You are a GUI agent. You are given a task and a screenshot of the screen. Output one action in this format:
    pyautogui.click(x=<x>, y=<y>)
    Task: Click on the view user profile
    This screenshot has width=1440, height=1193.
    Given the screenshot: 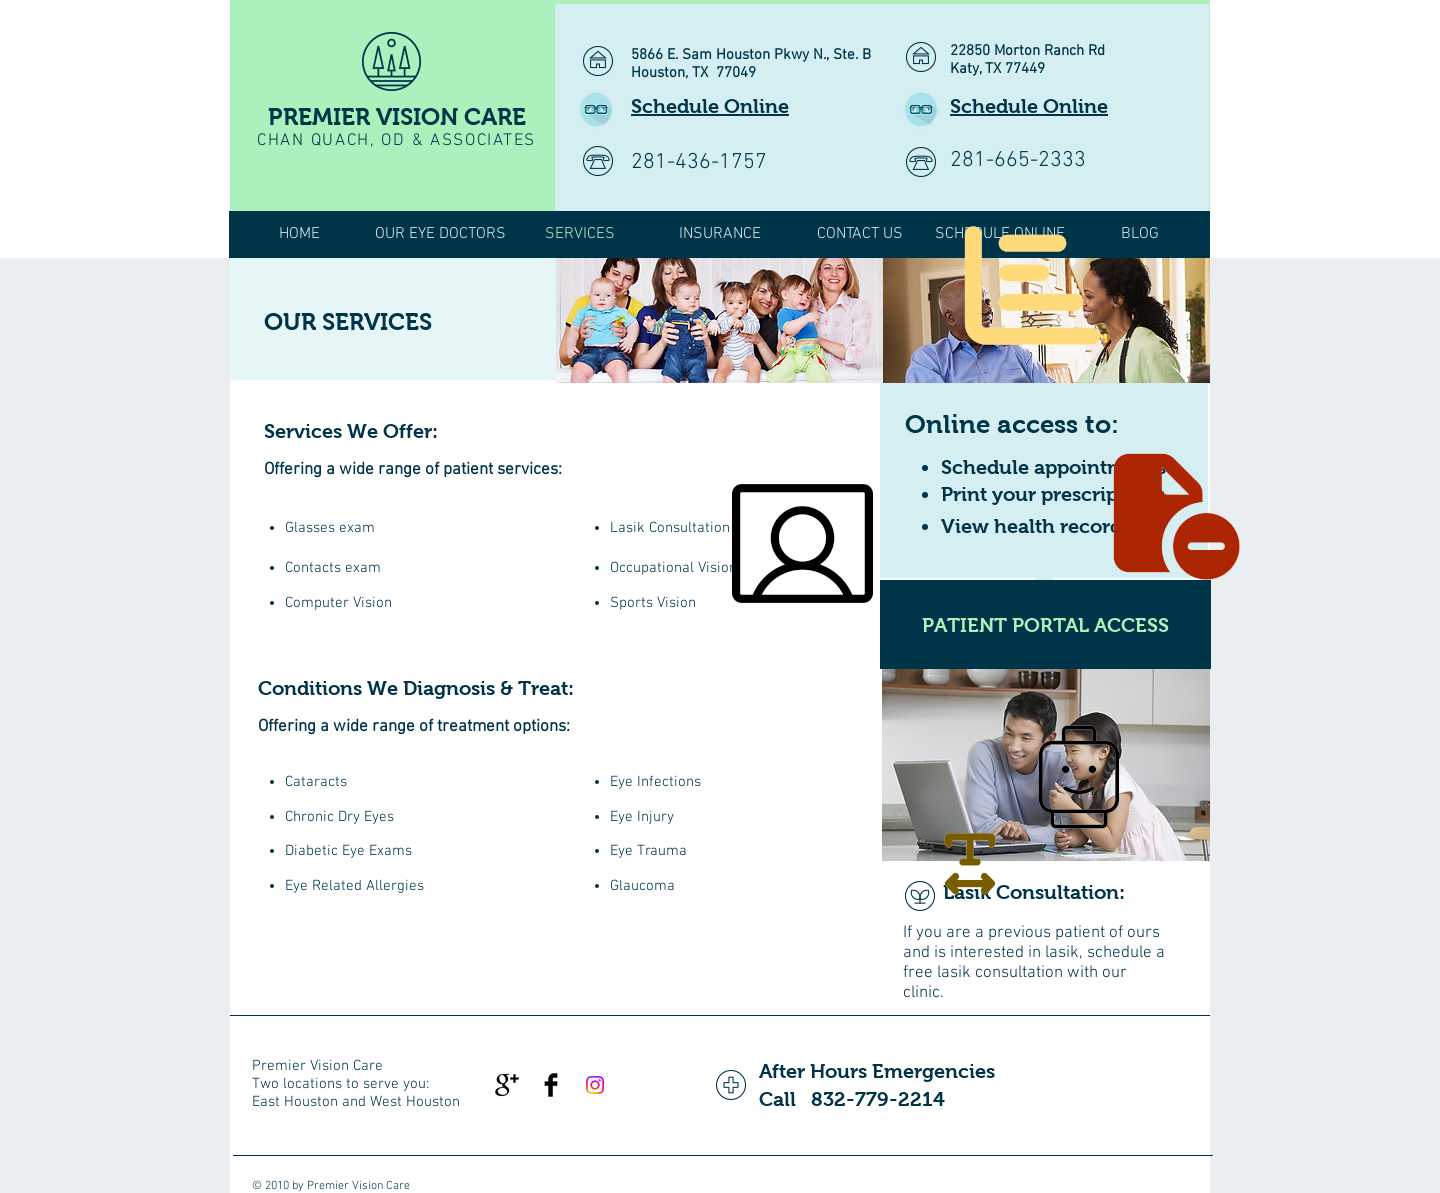 What is the action you would take?
    pyautogui.click(x=802, y=543)
    